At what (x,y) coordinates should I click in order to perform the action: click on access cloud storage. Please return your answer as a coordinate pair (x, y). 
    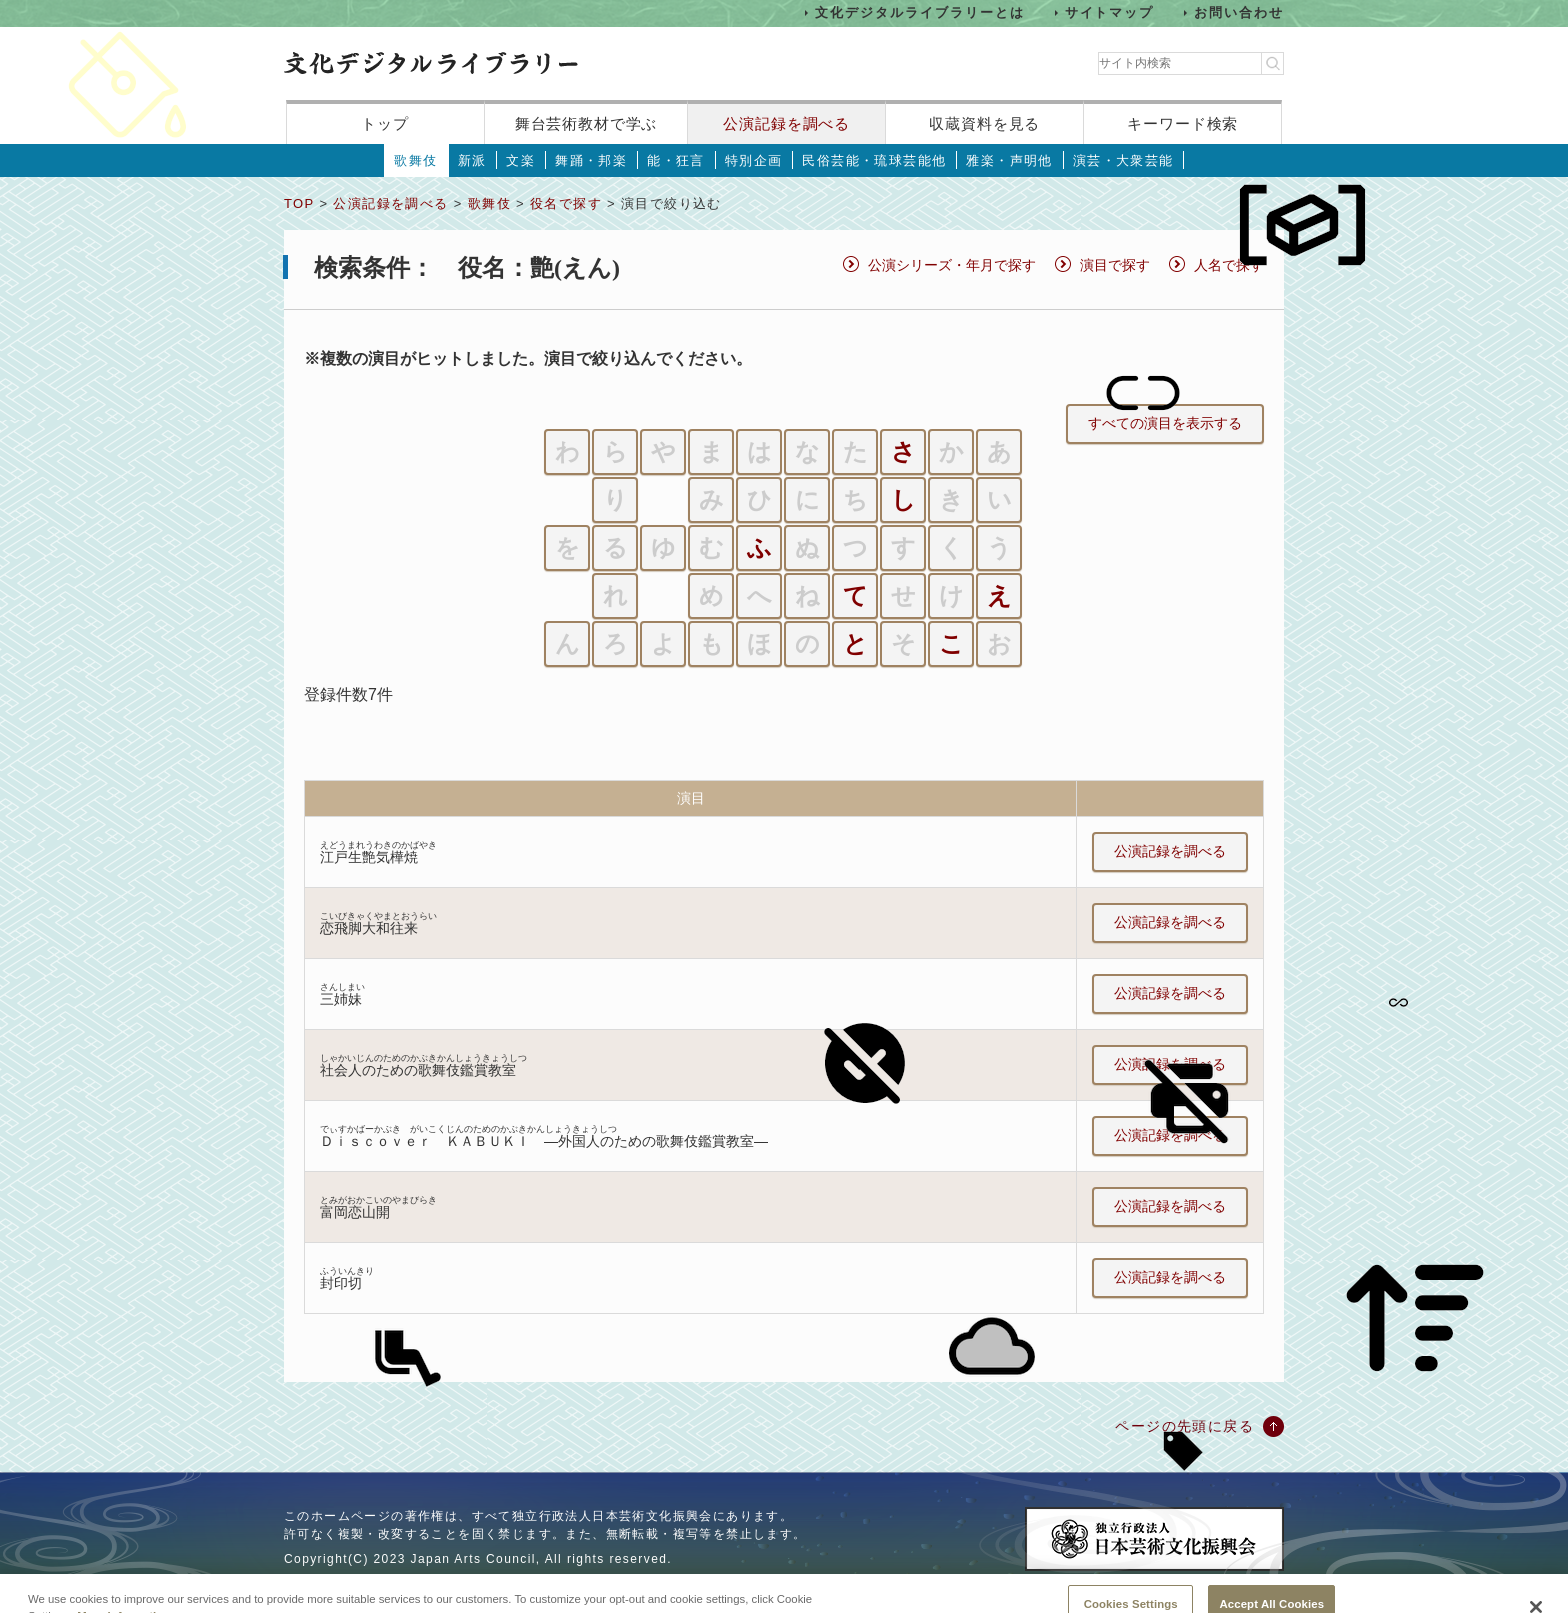
    Looking at the image, I should click on (992, 1346).